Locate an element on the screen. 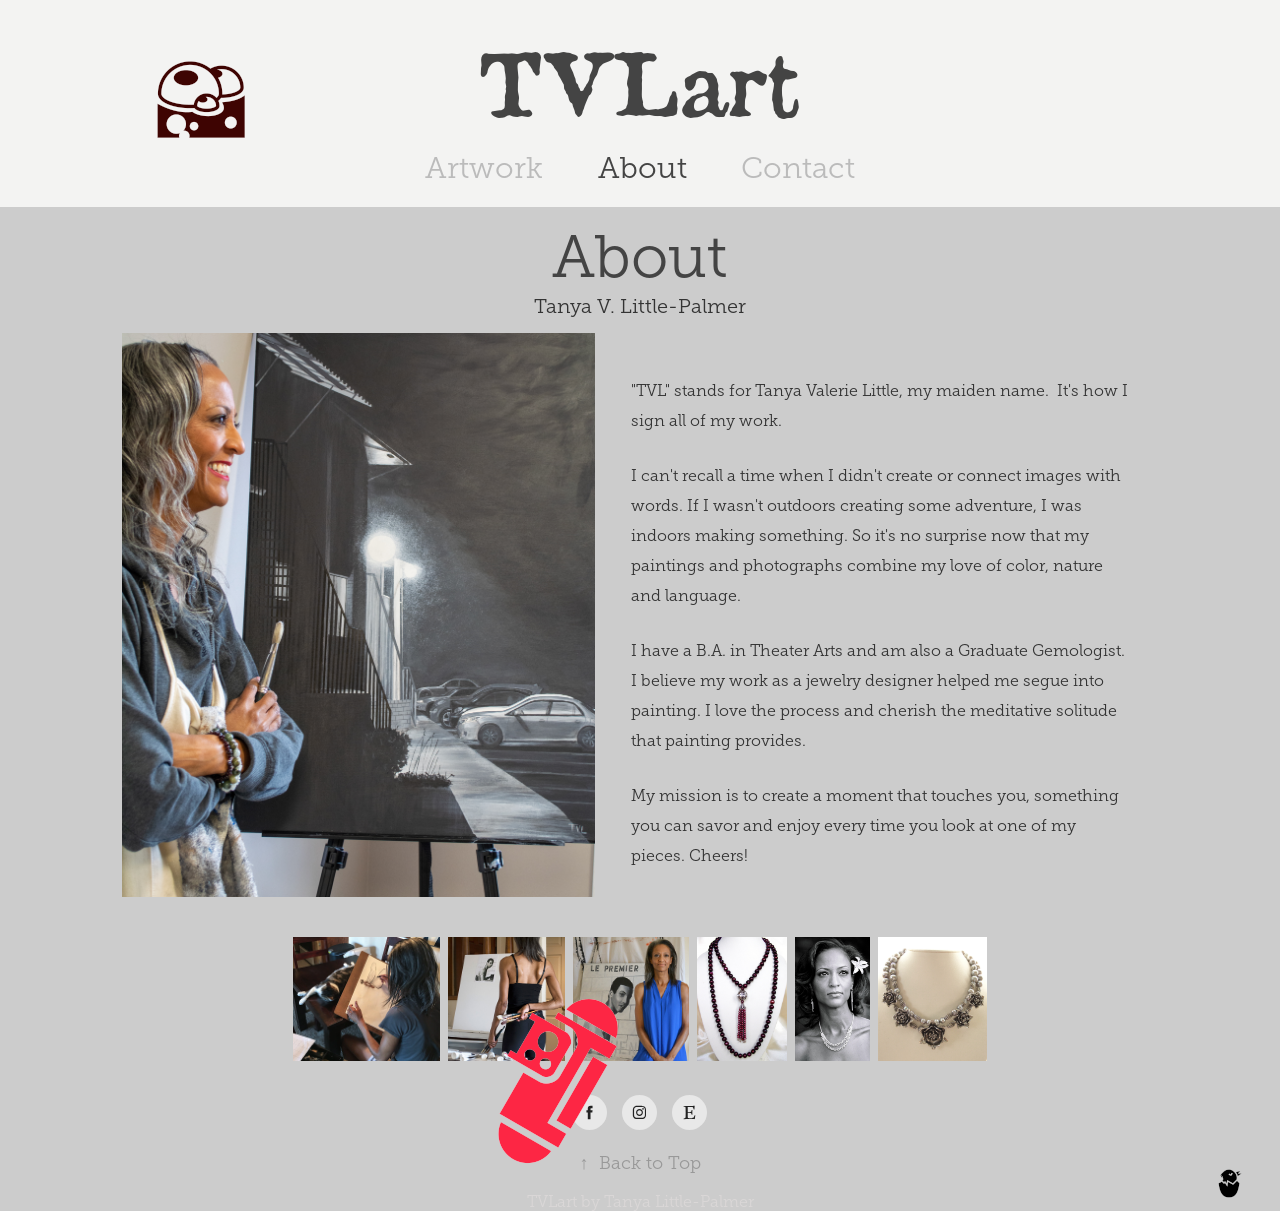 The image size is (1280, 1211). indicates new user or beginner status is located at coordinates (1229, 1183).